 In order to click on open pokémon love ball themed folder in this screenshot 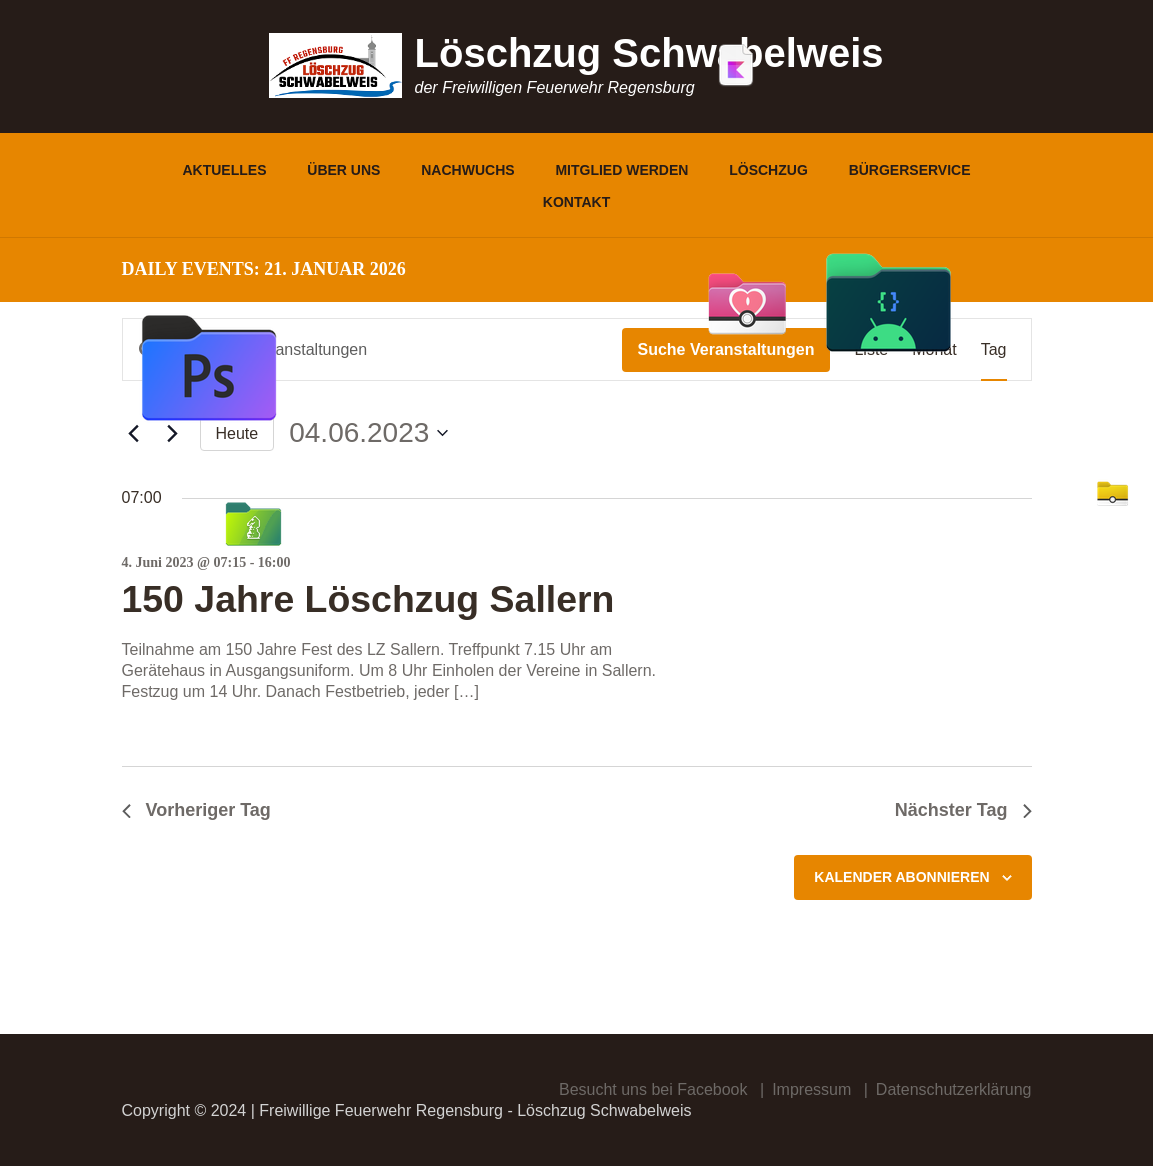, I will do `click(747, 306)`.